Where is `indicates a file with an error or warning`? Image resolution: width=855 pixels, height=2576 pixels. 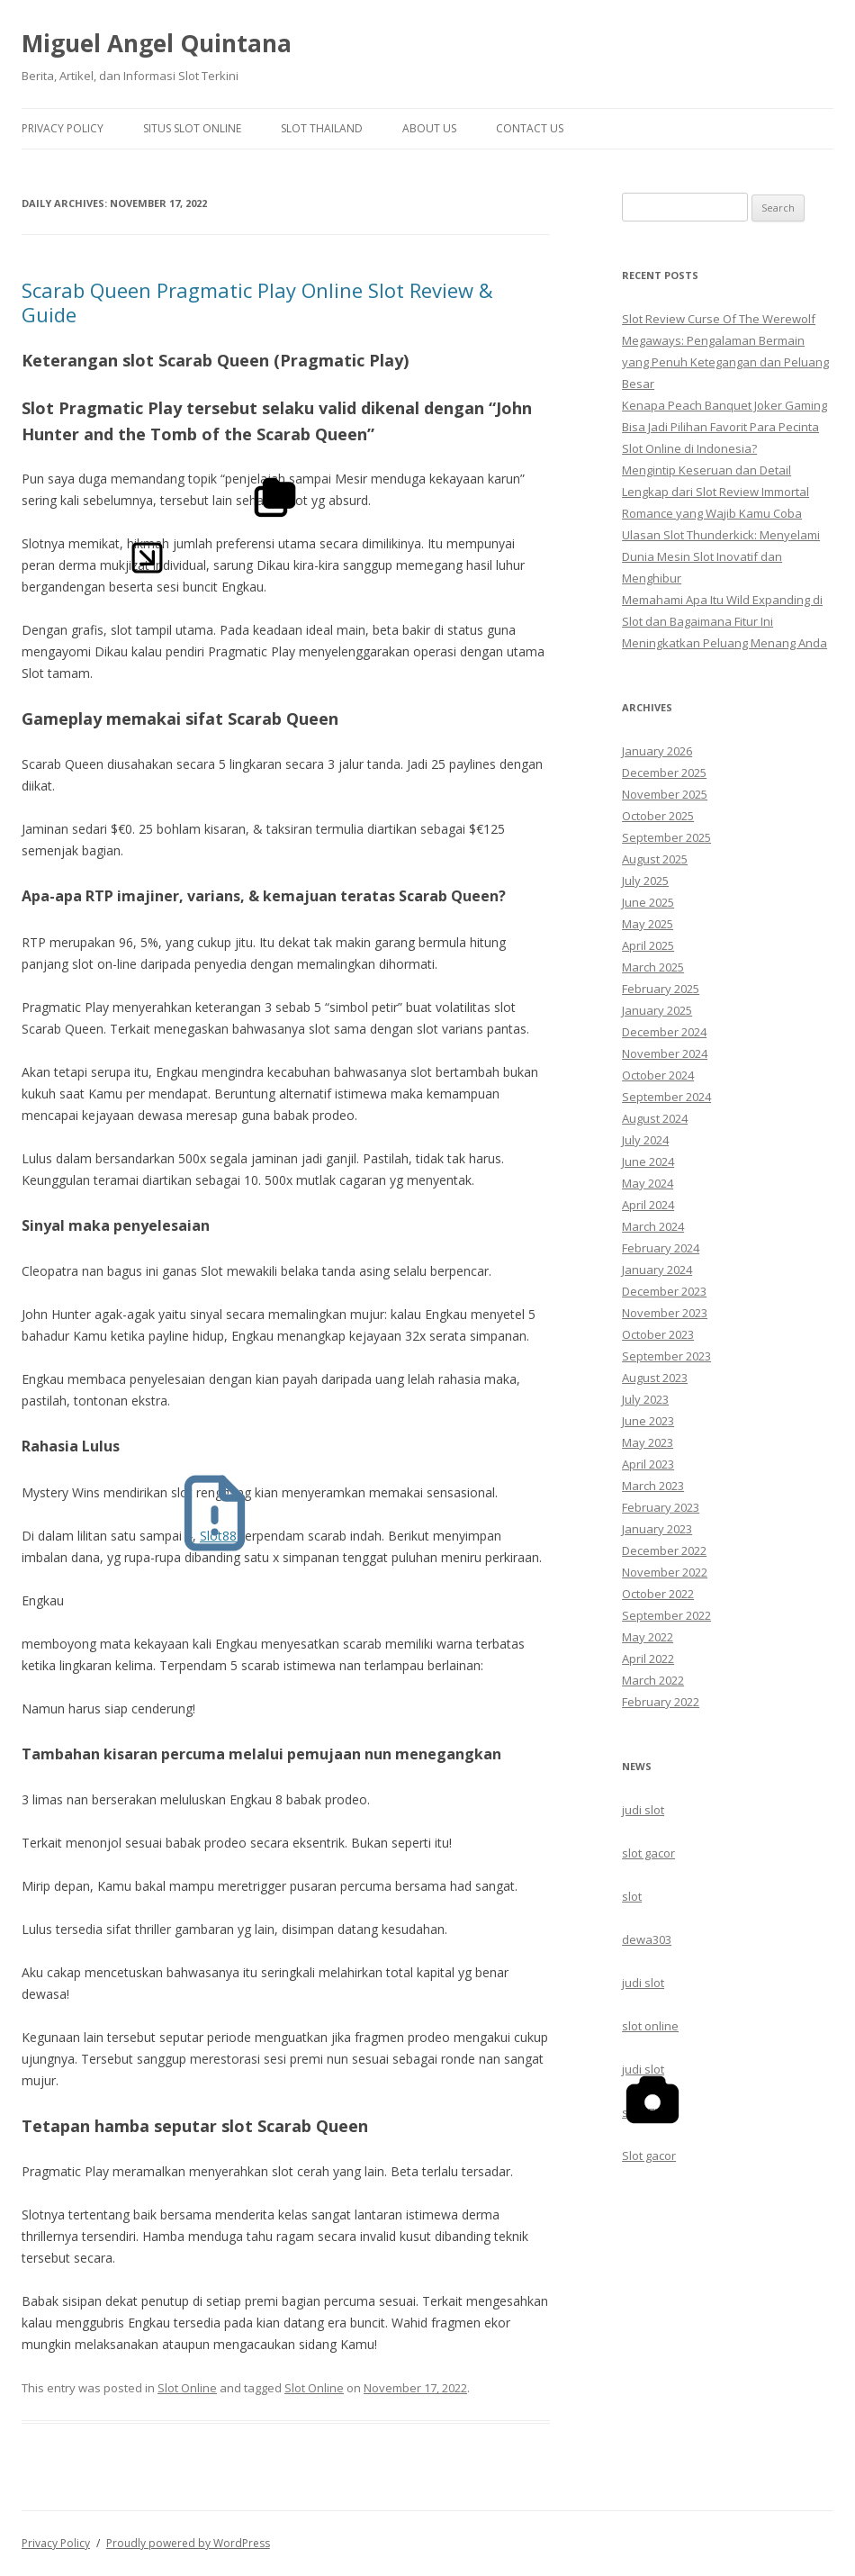
indicates a file with an error or warning is located at coordinates (214, 1513).